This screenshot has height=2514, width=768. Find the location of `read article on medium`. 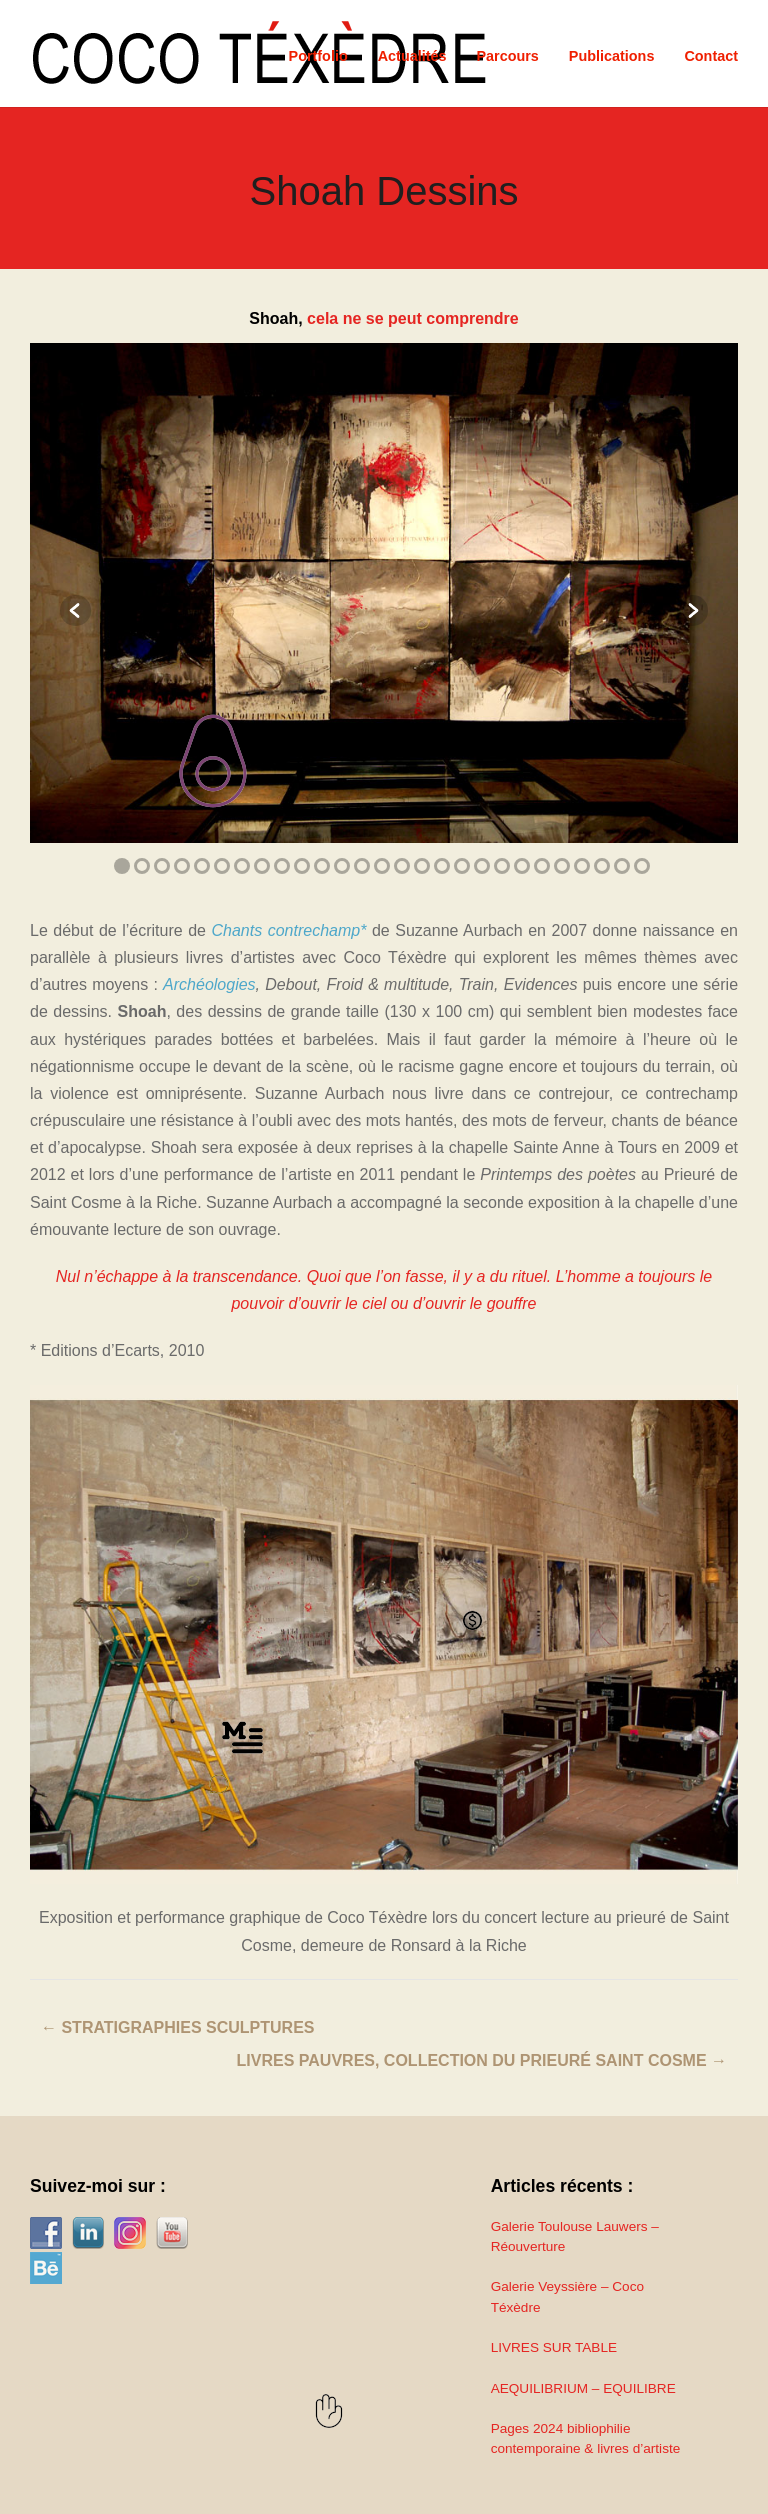

read article on medium is located at coordinates (242, 1736).